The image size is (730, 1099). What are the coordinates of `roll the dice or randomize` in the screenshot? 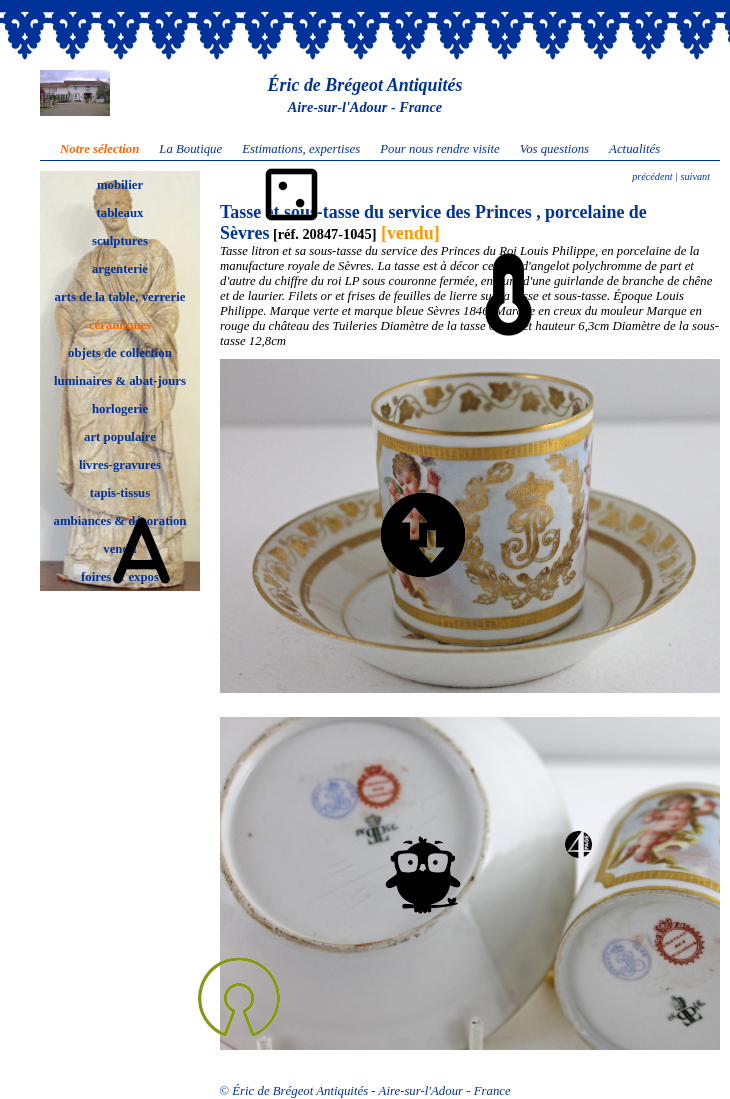 It's located at (291, 194).